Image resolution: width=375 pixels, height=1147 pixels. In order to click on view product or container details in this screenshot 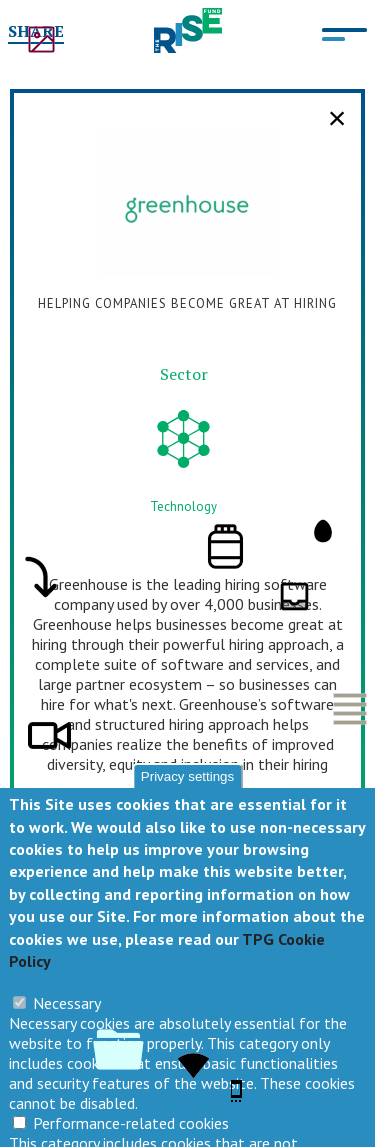, I will do `click(225, 546)`.